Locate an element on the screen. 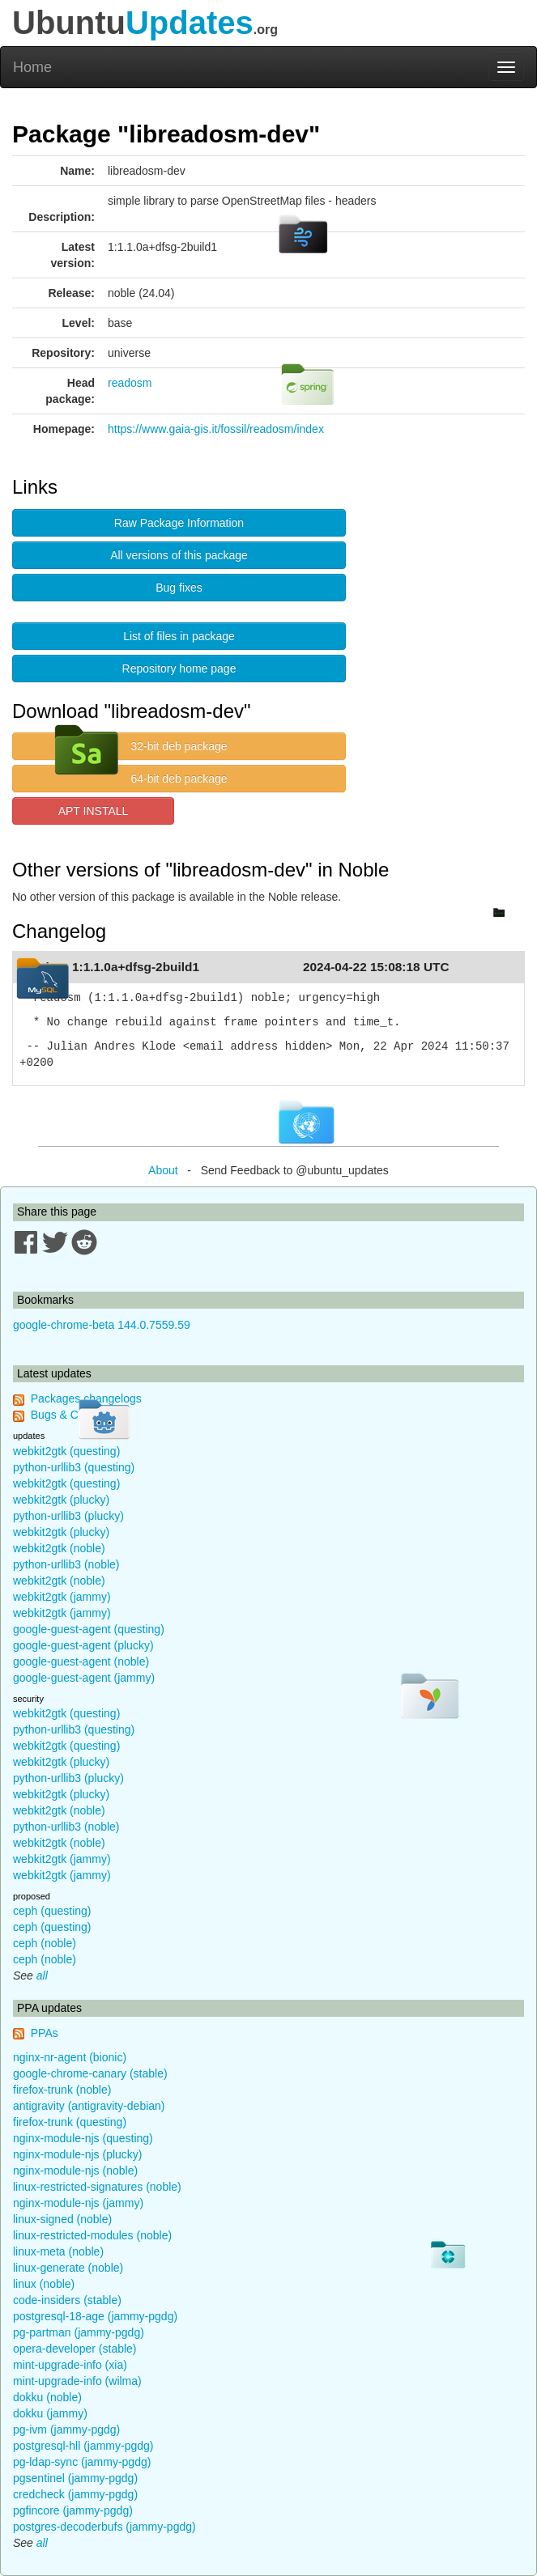  open language learning resources folder is located at coordinates (306, 1123).